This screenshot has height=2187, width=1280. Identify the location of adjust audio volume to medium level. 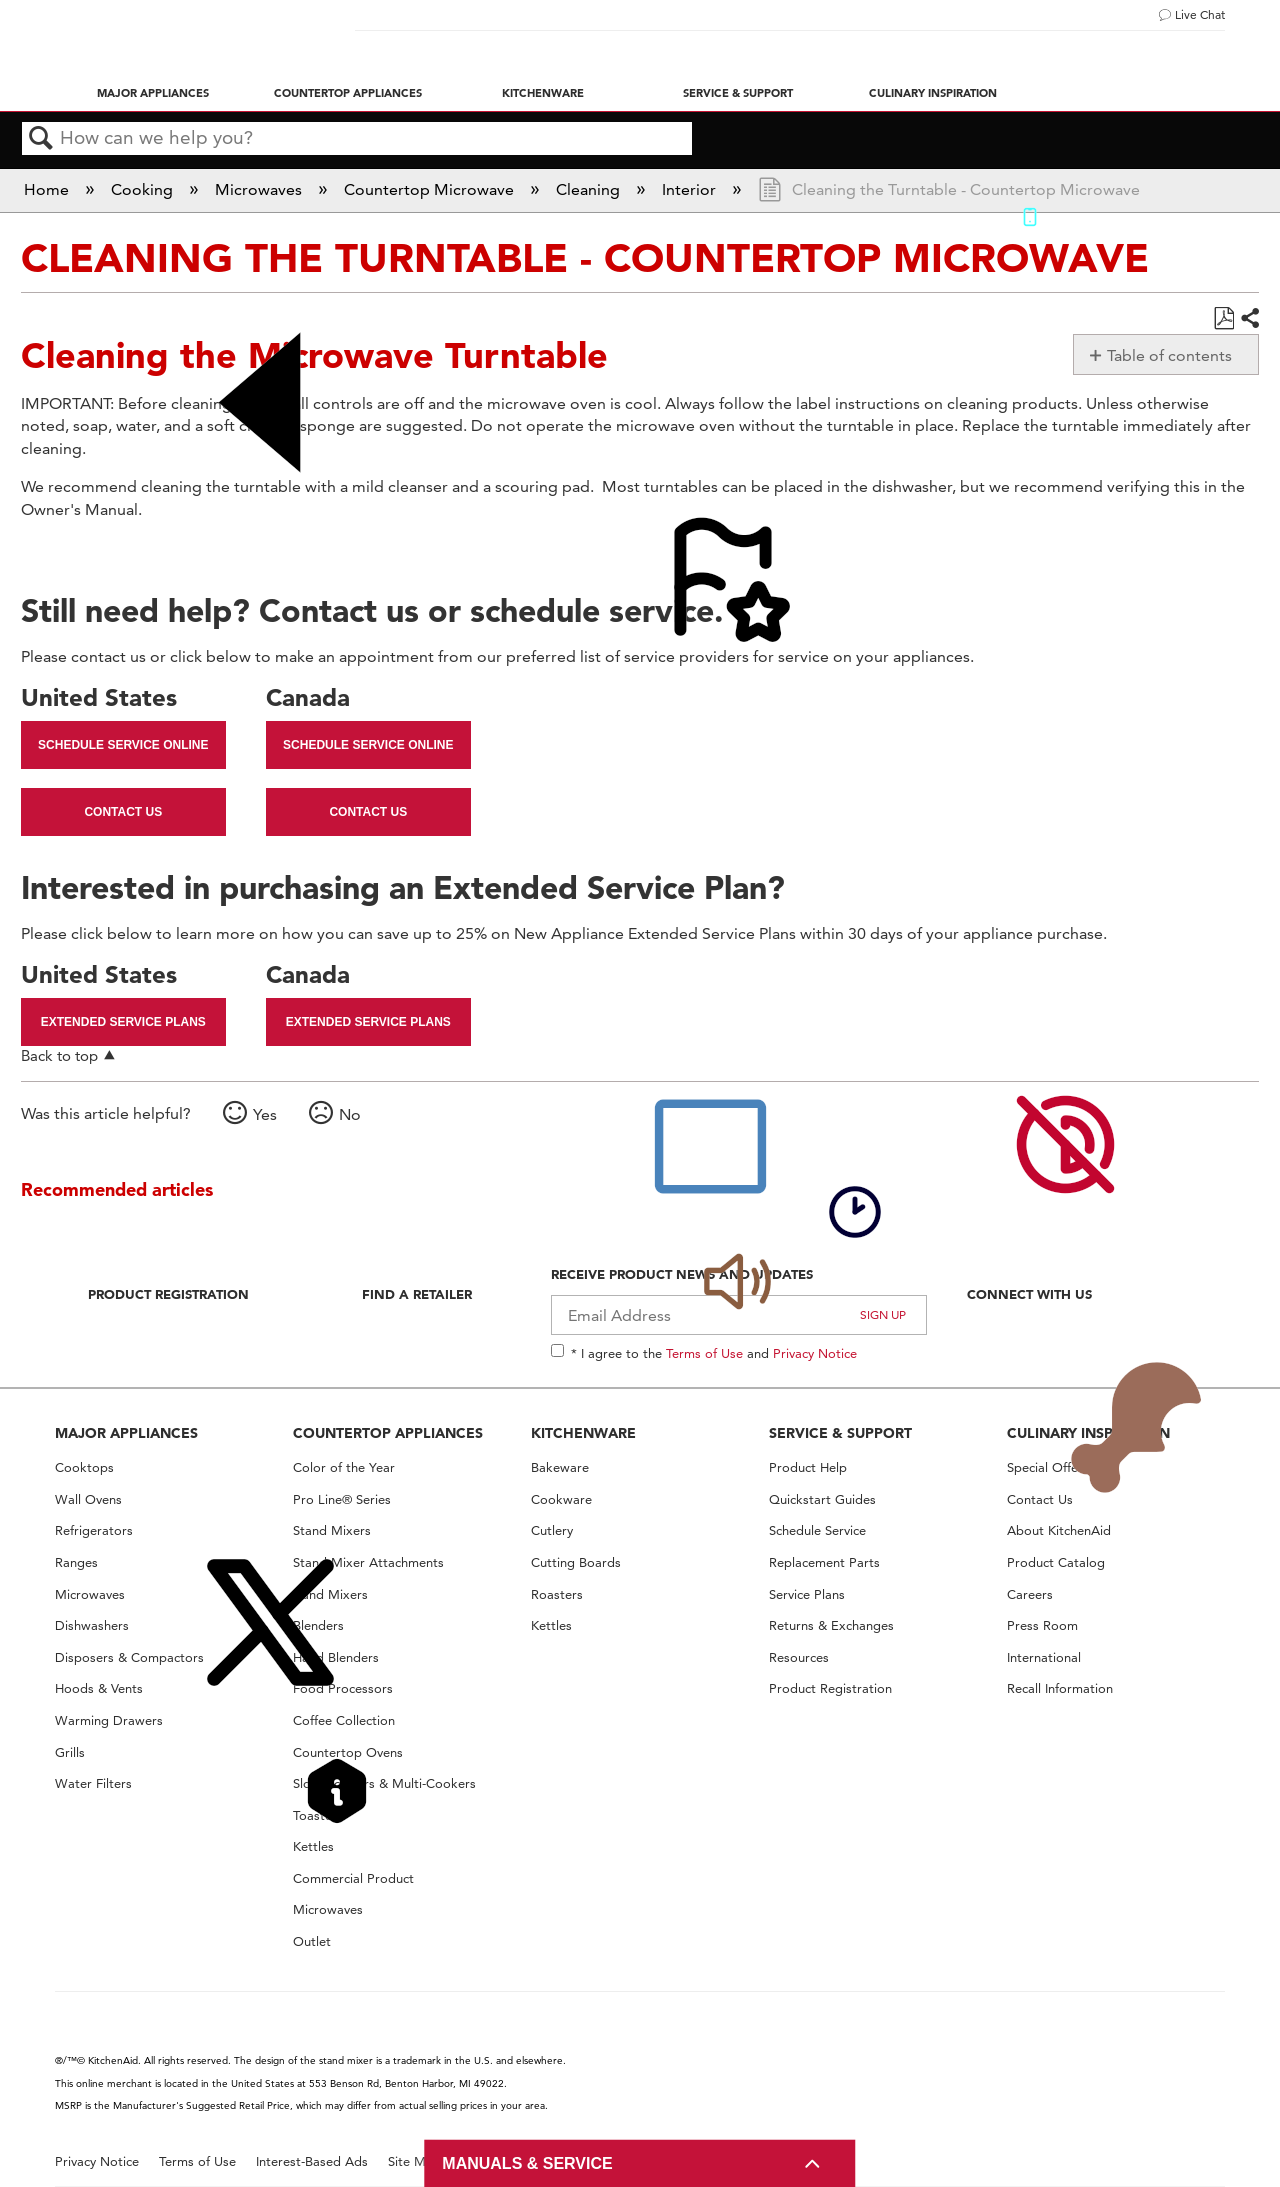
(737, 1281).